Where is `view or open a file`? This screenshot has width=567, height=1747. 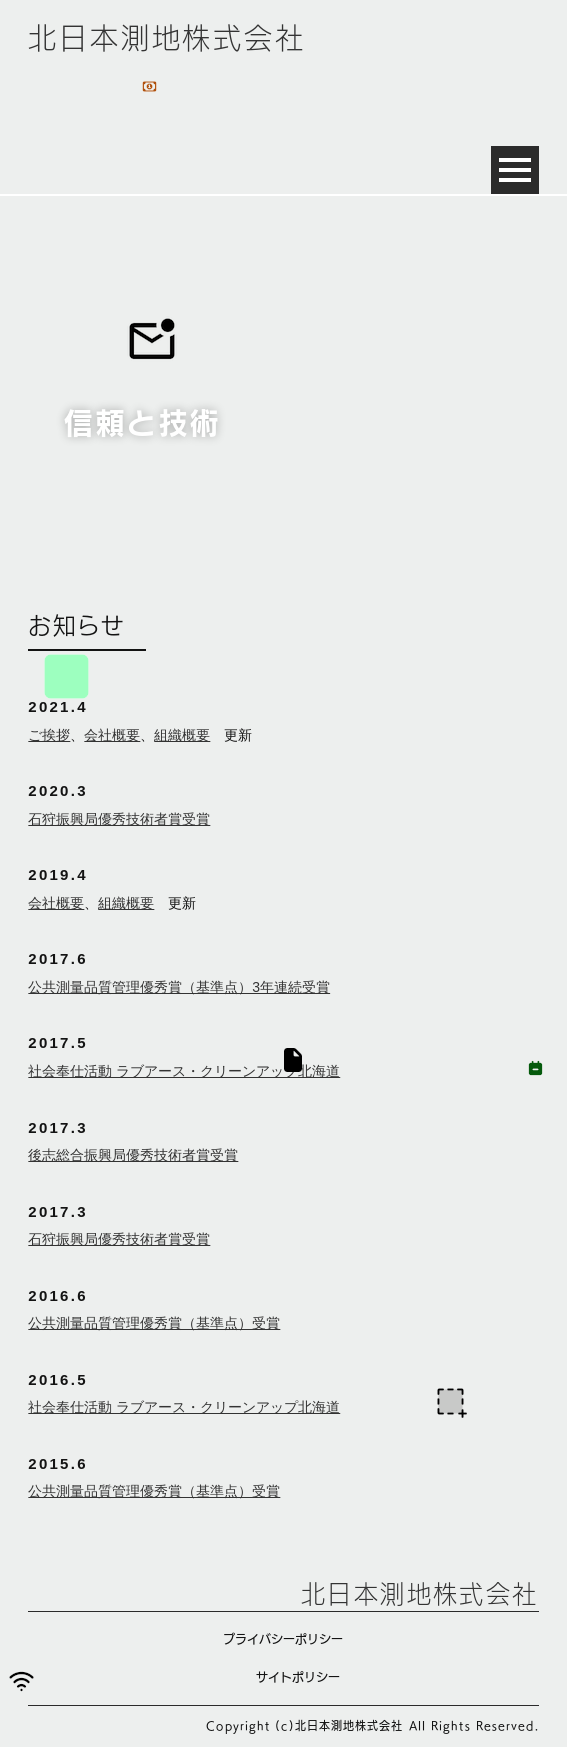
view or open a file is located at coordinates (293, 1060).